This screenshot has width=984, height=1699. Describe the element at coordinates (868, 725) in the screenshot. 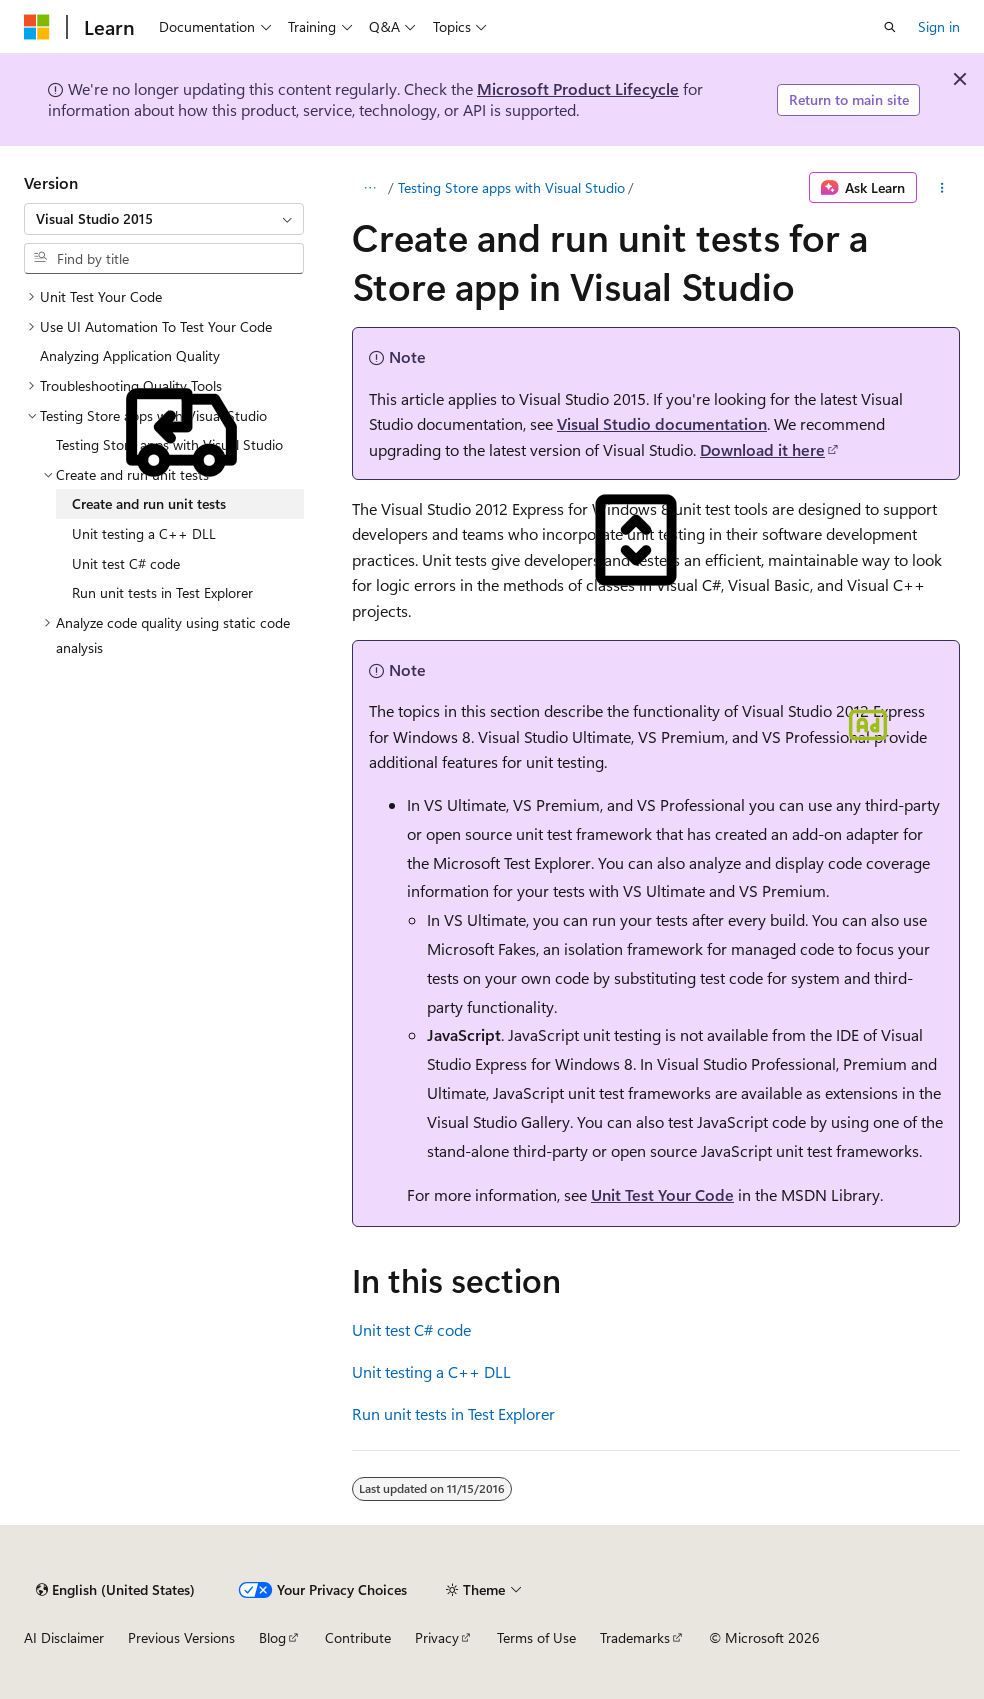

I see `indicates sponsored or advertising content` at that location.